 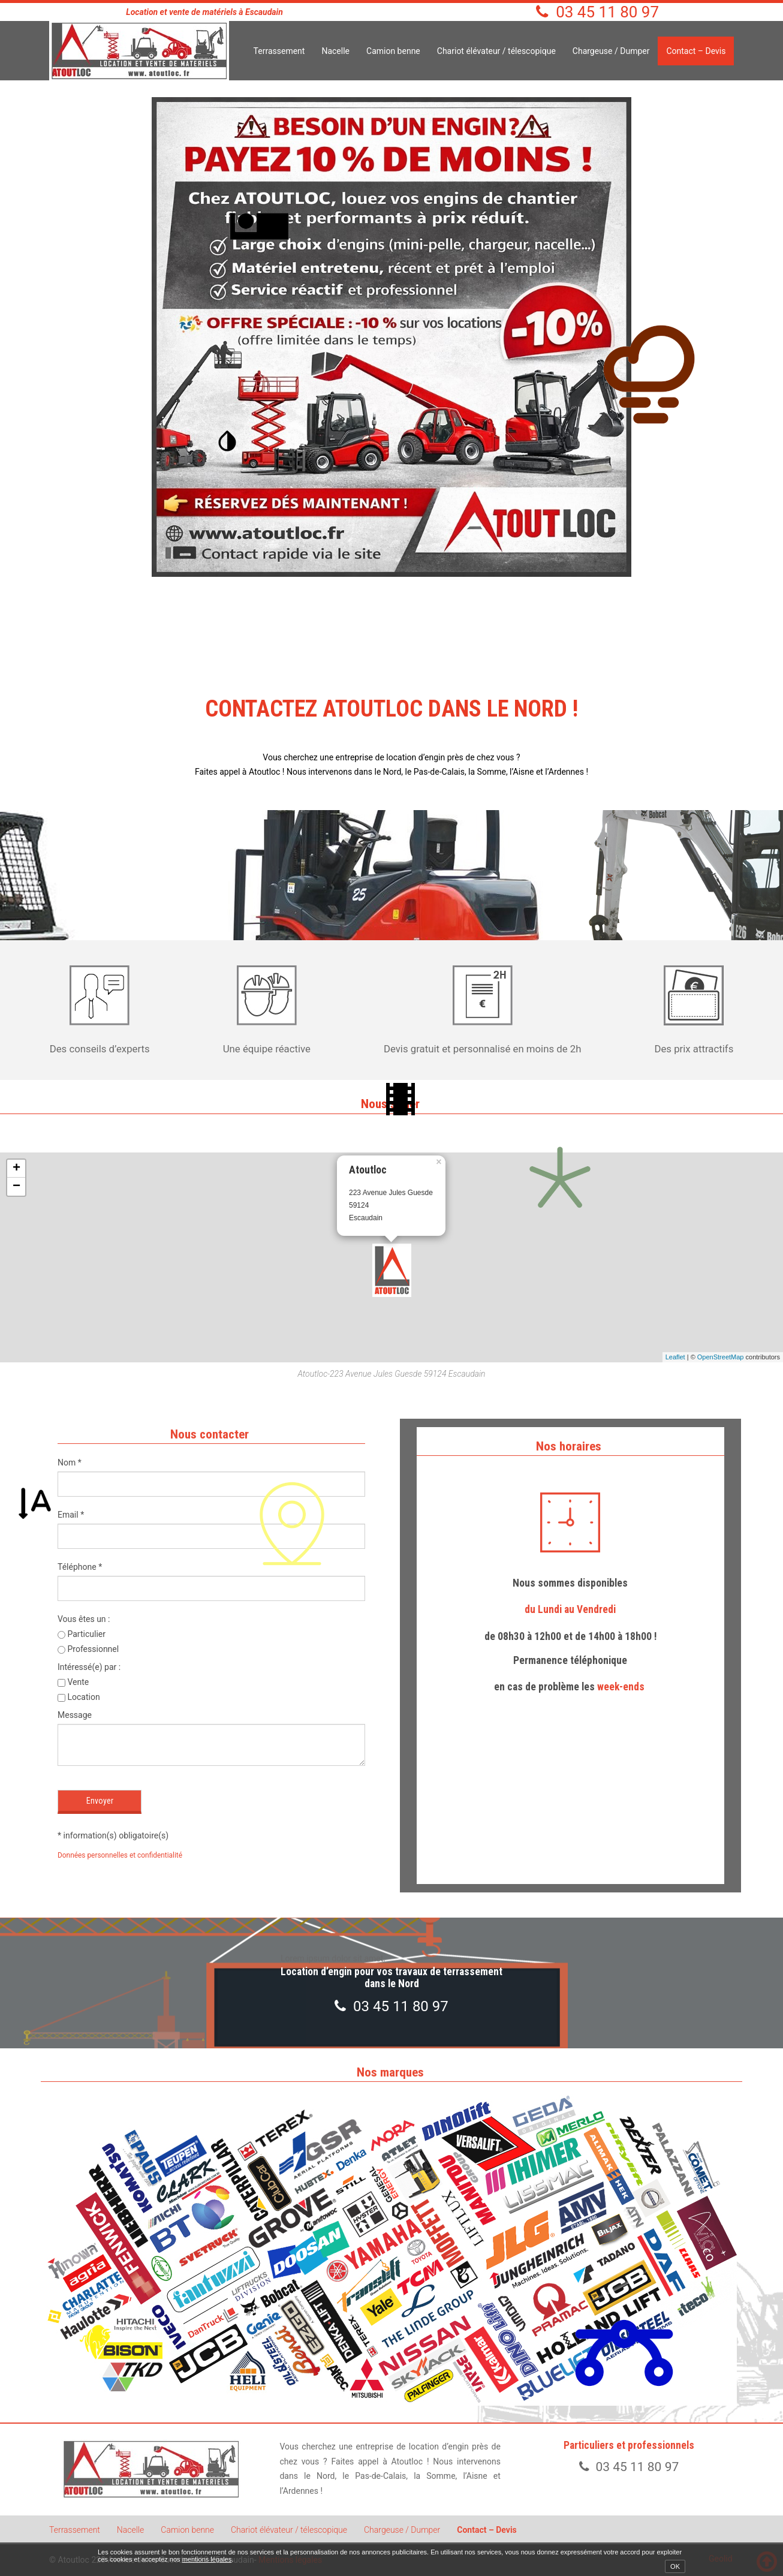 I want to click on toggle color inversion or contrast settings, so click(x=227, y=441).